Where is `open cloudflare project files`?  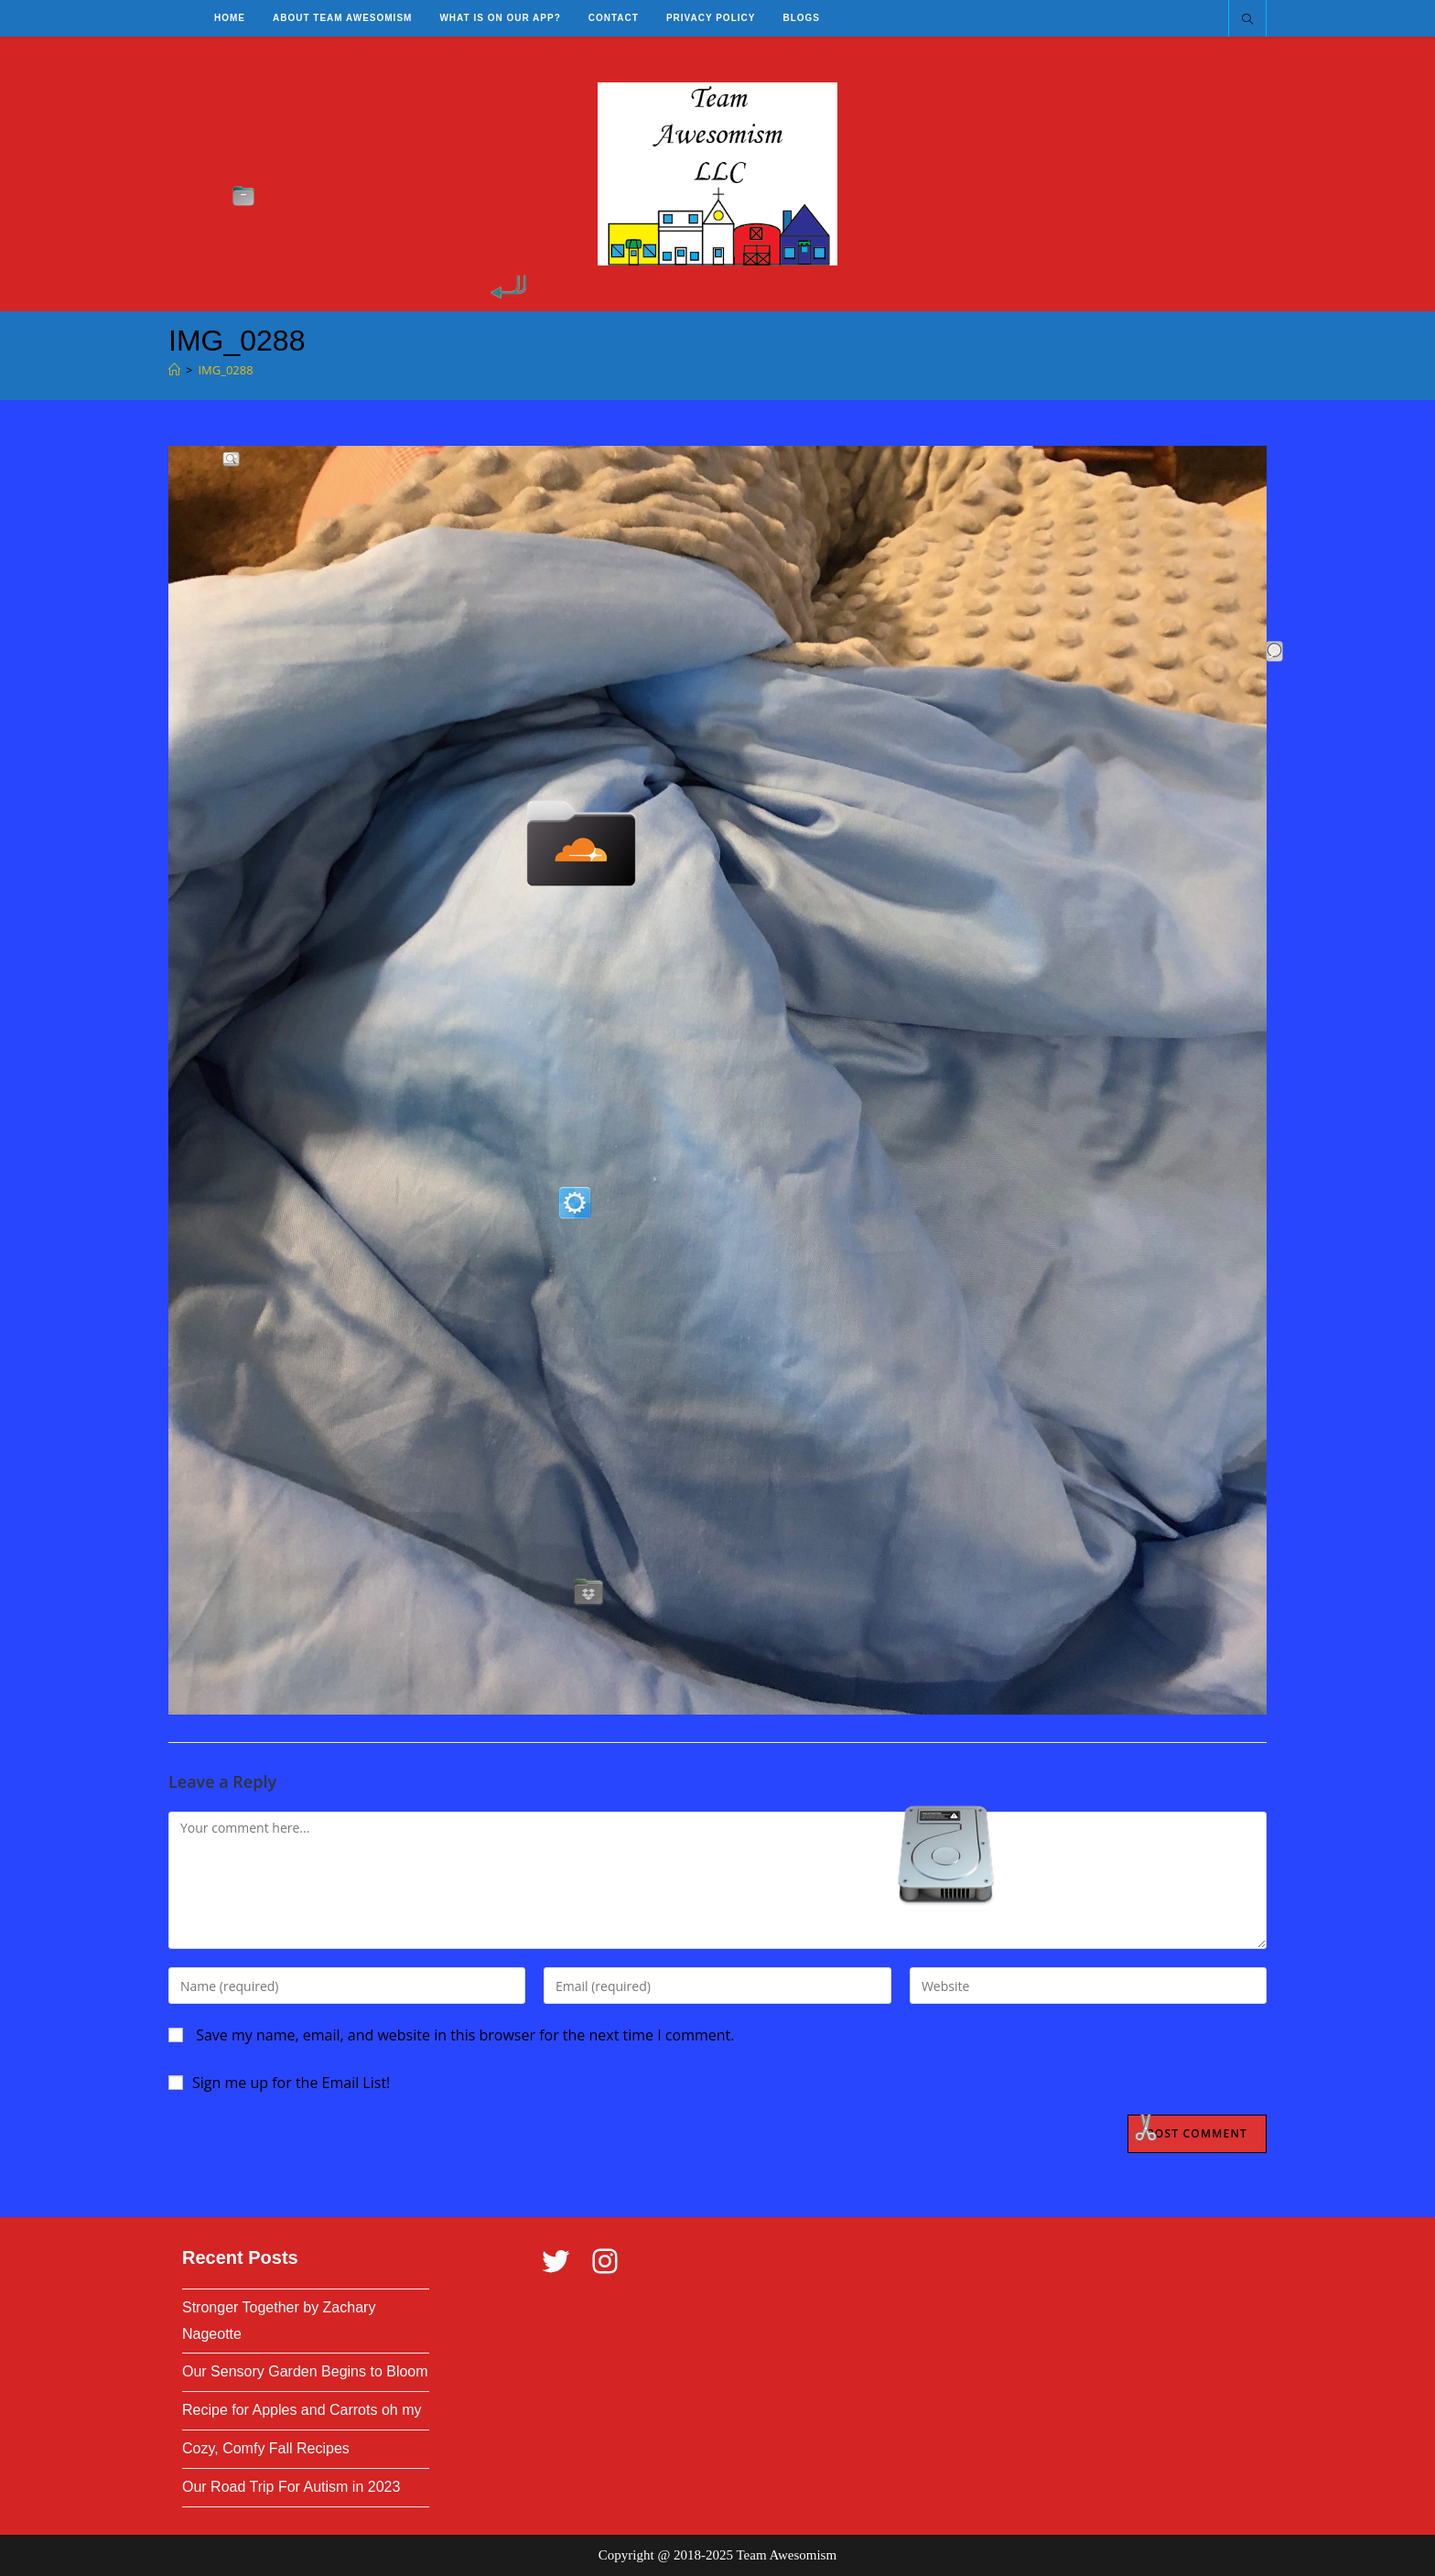
open cloudflare project files is located at coordinates (580, 846).